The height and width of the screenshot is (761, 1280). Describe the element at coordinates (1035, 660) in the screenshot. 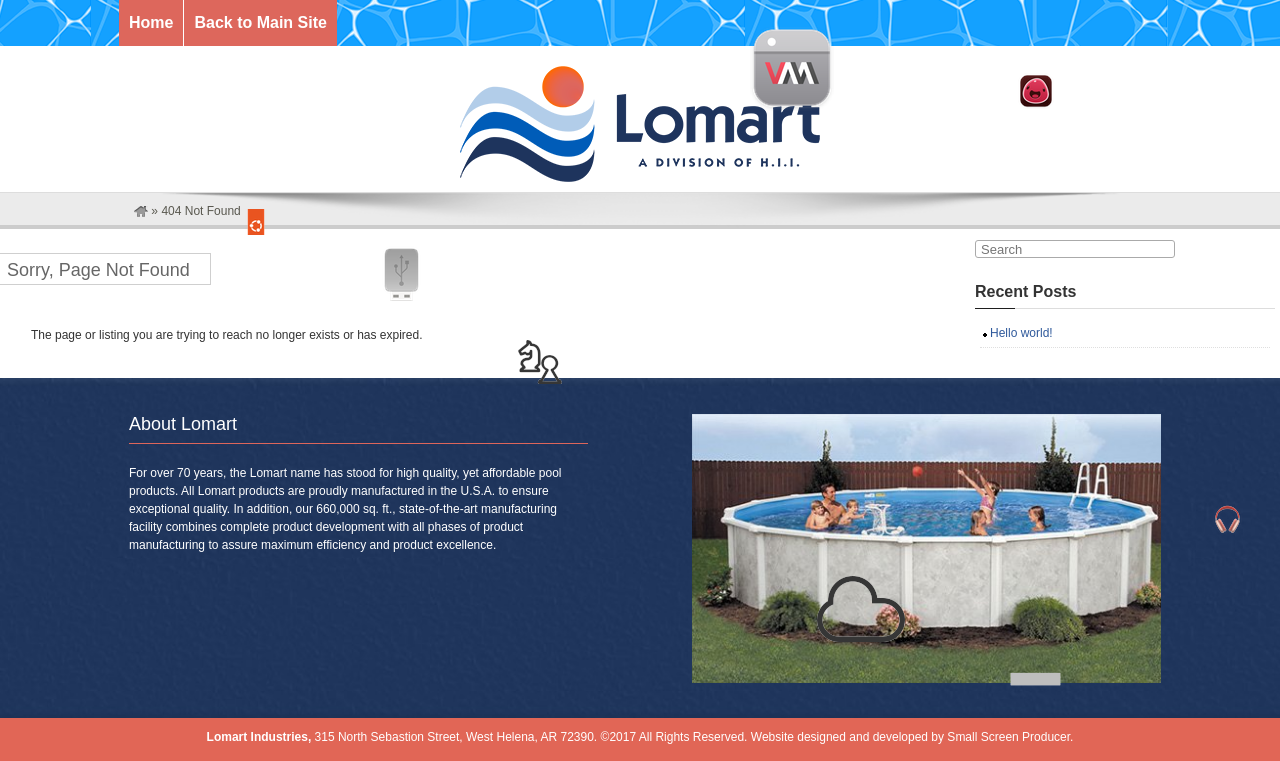

I see `minimize the current window` at that location.